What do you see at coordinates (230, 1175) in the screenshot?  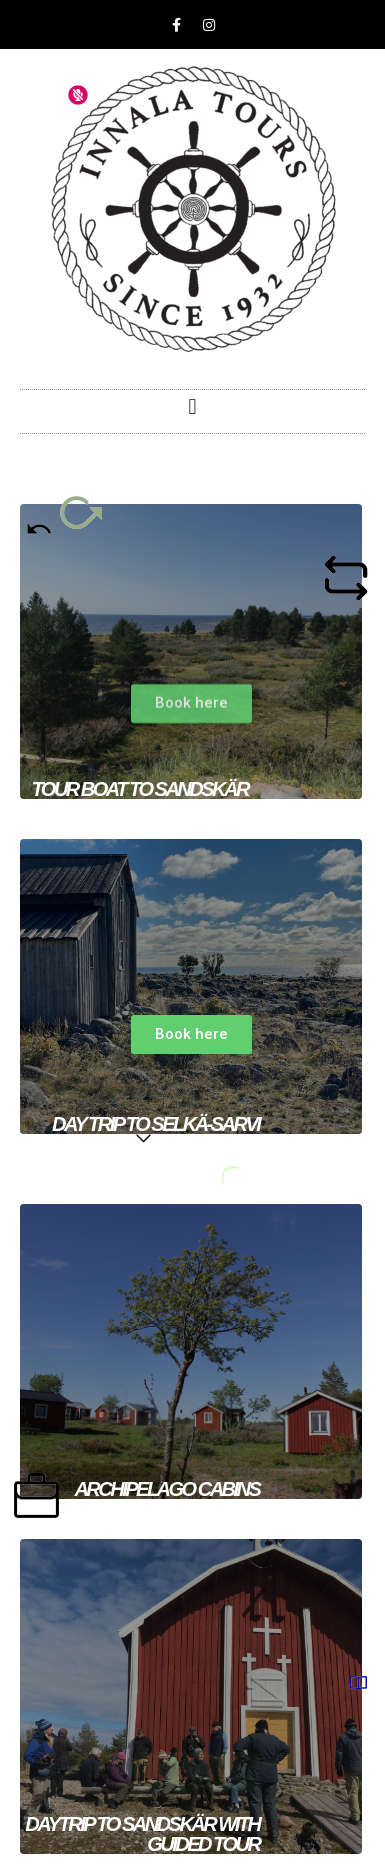 I see `apply iOS-style rounded corner to element` at bounding box center [230, 1175].